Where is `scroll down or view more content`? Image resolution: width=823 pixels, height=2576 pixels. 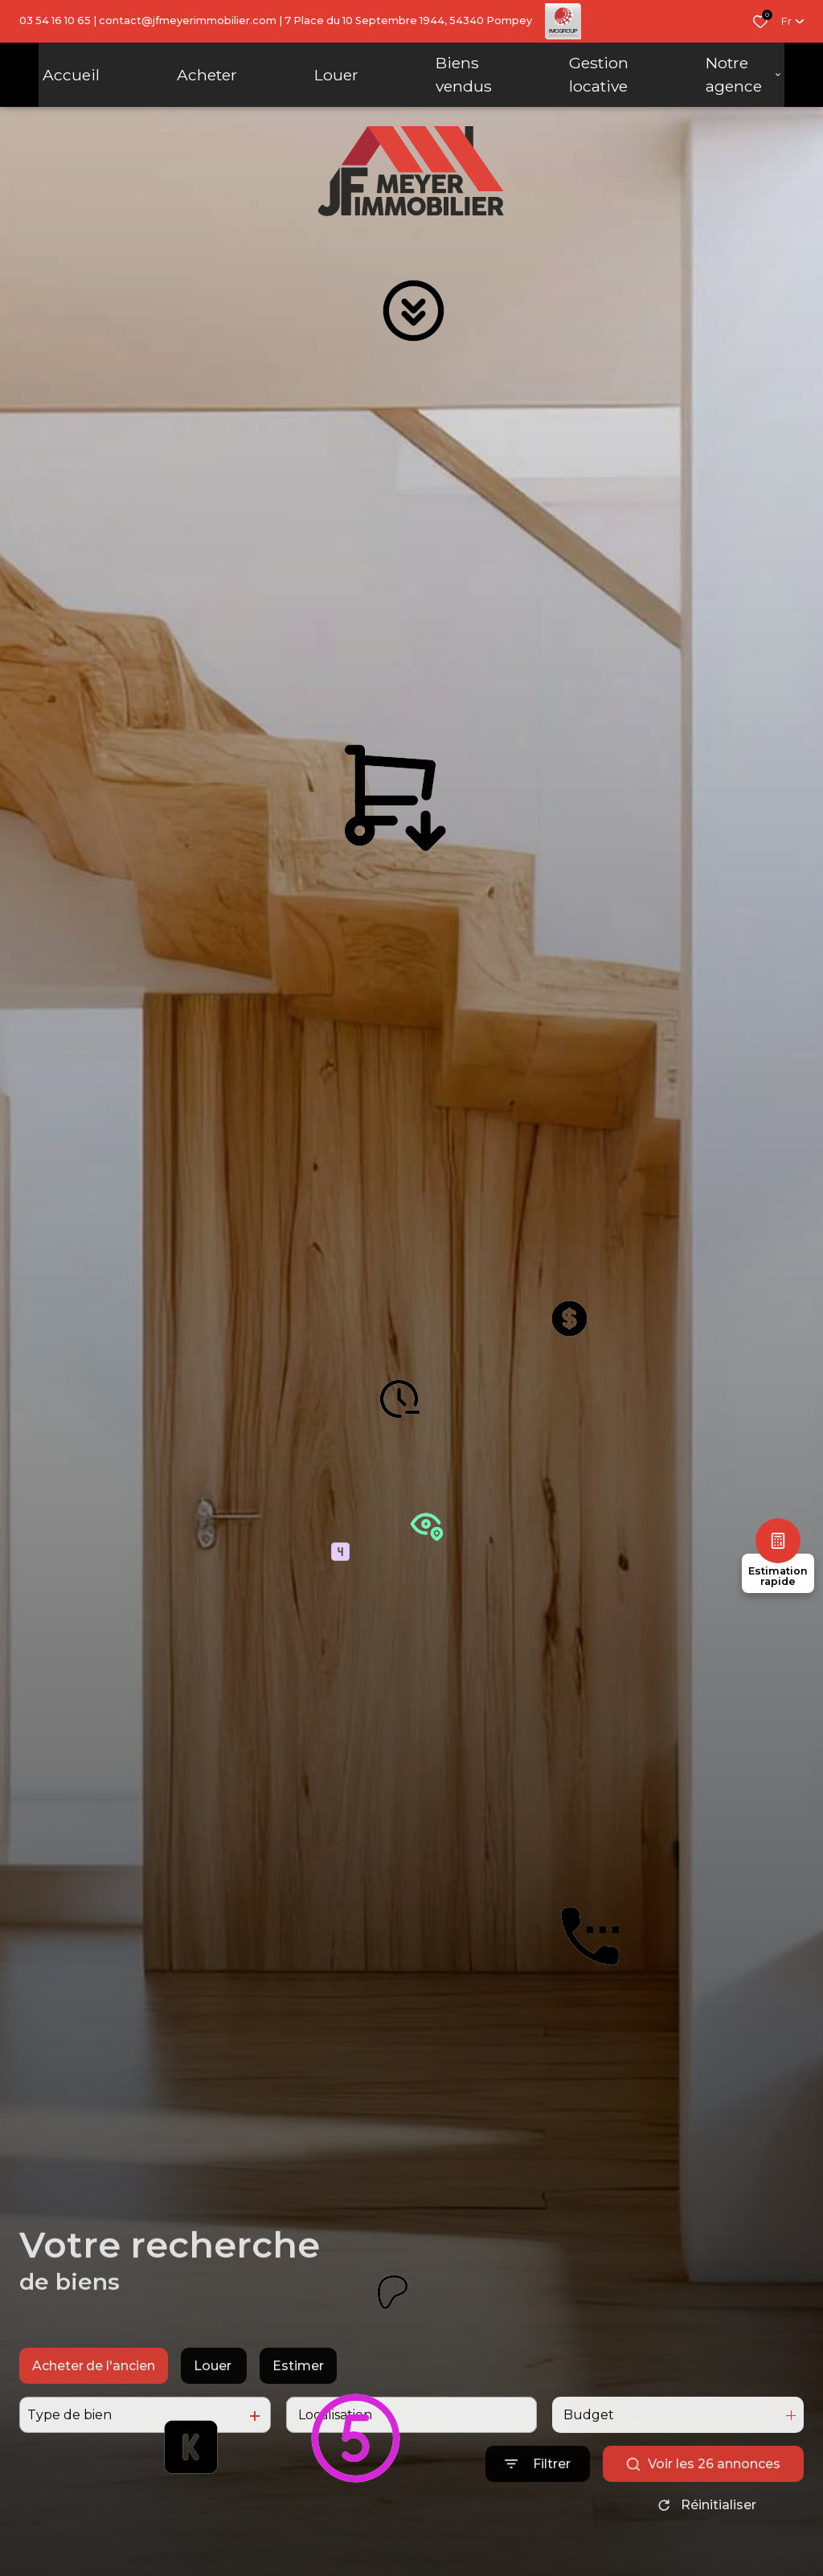 scroll down or view more content is located at coordinates (413, 310).